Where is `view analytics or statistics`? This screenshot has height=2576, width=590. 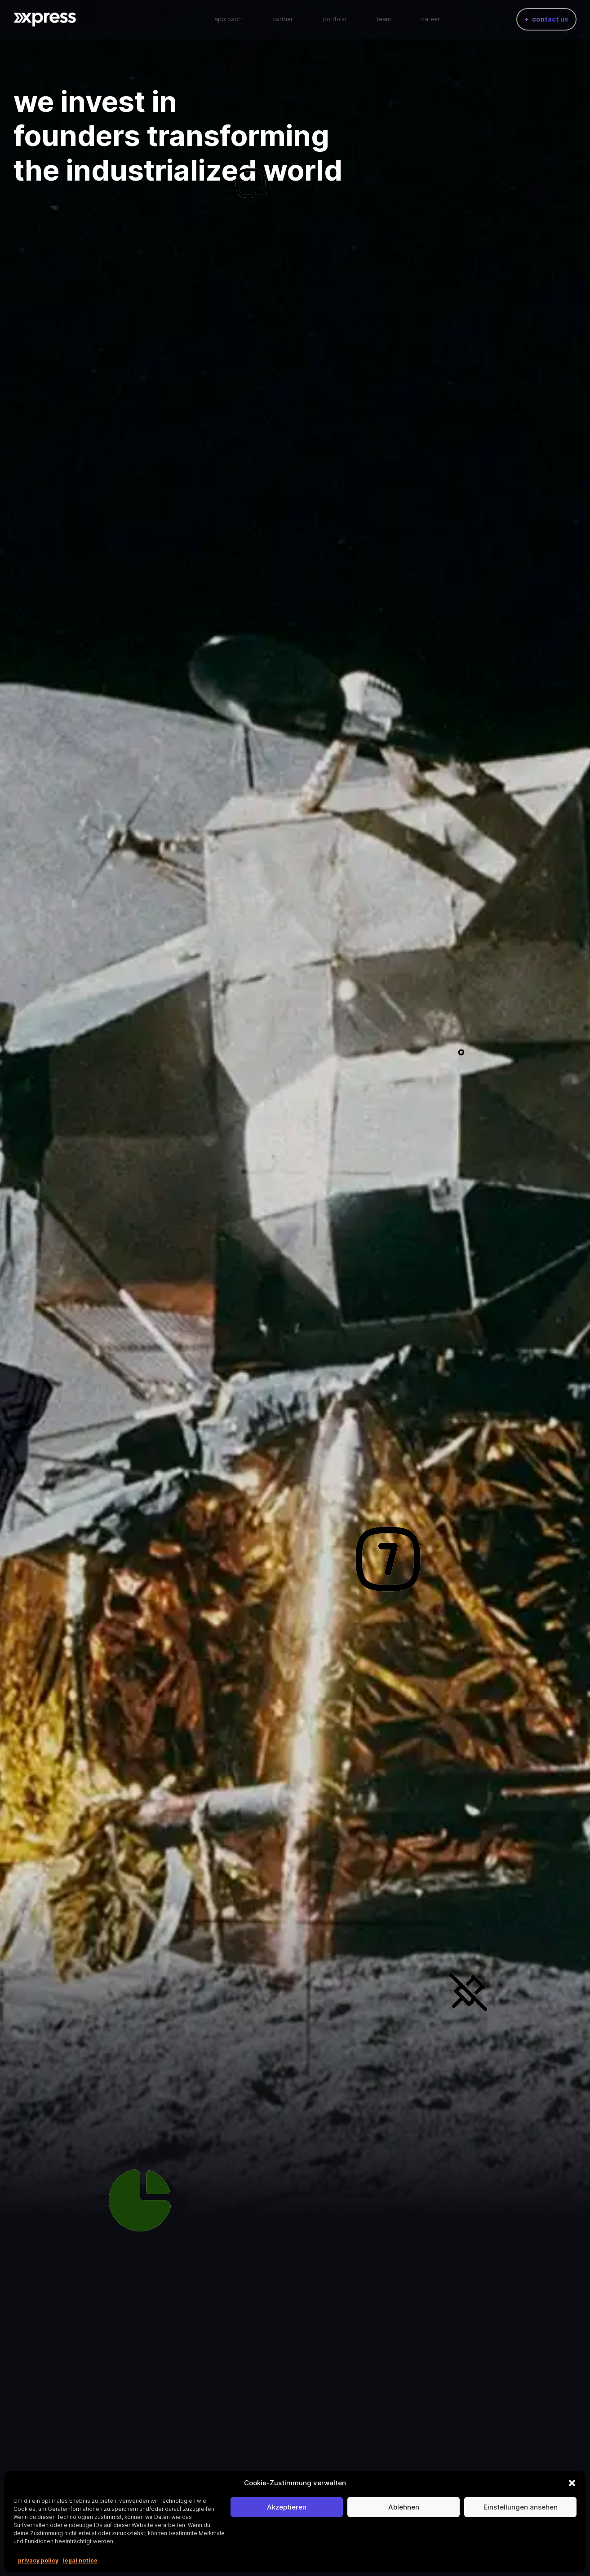
view analytics or statistics is located at coordinates (140, 2200).